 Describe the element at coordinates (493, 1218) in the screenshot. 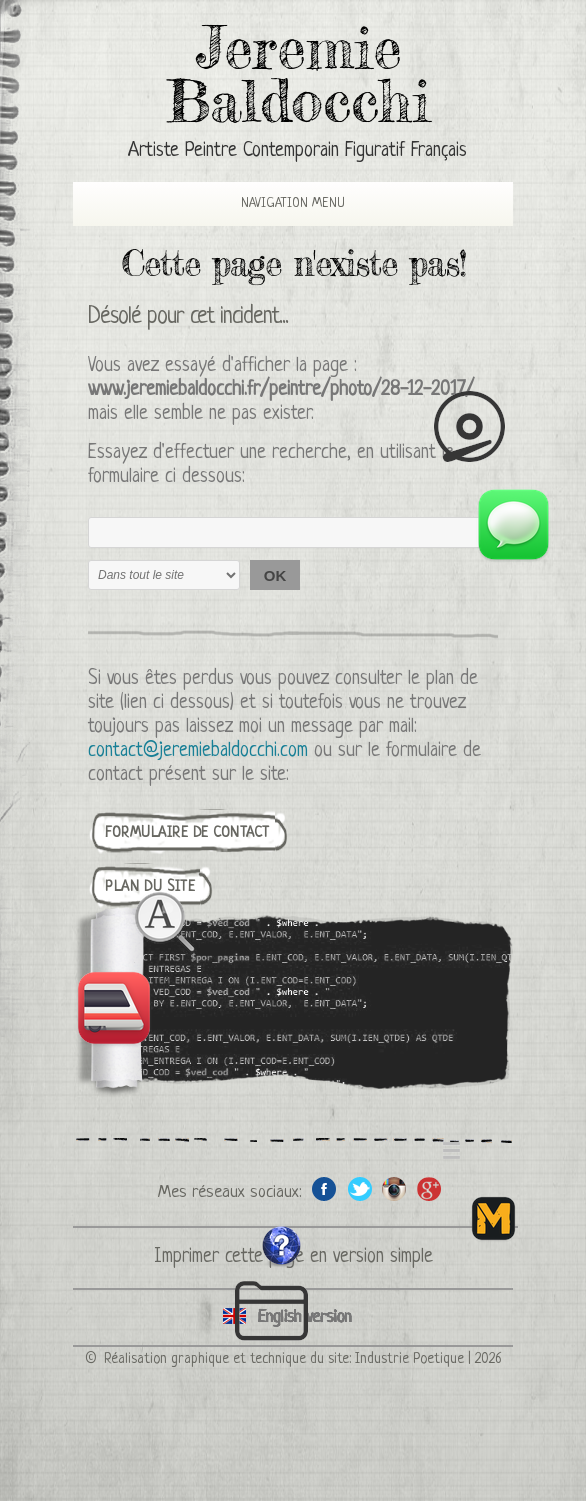

I see `launch Metro: Last Light game` at that location.